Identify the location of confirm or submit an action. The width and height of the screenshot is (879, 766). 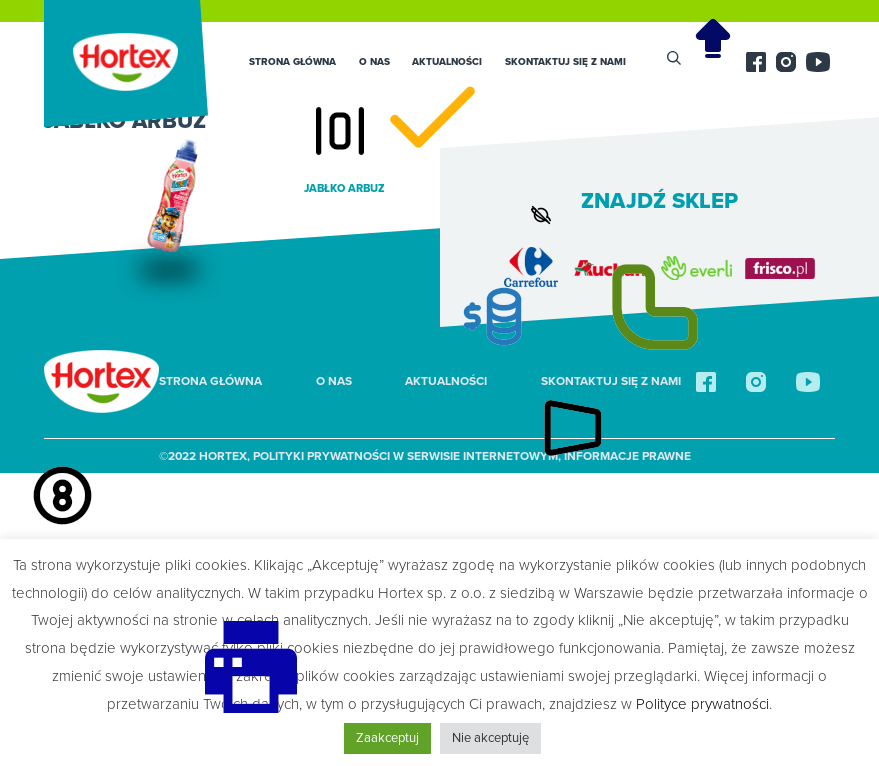
(432, 119).